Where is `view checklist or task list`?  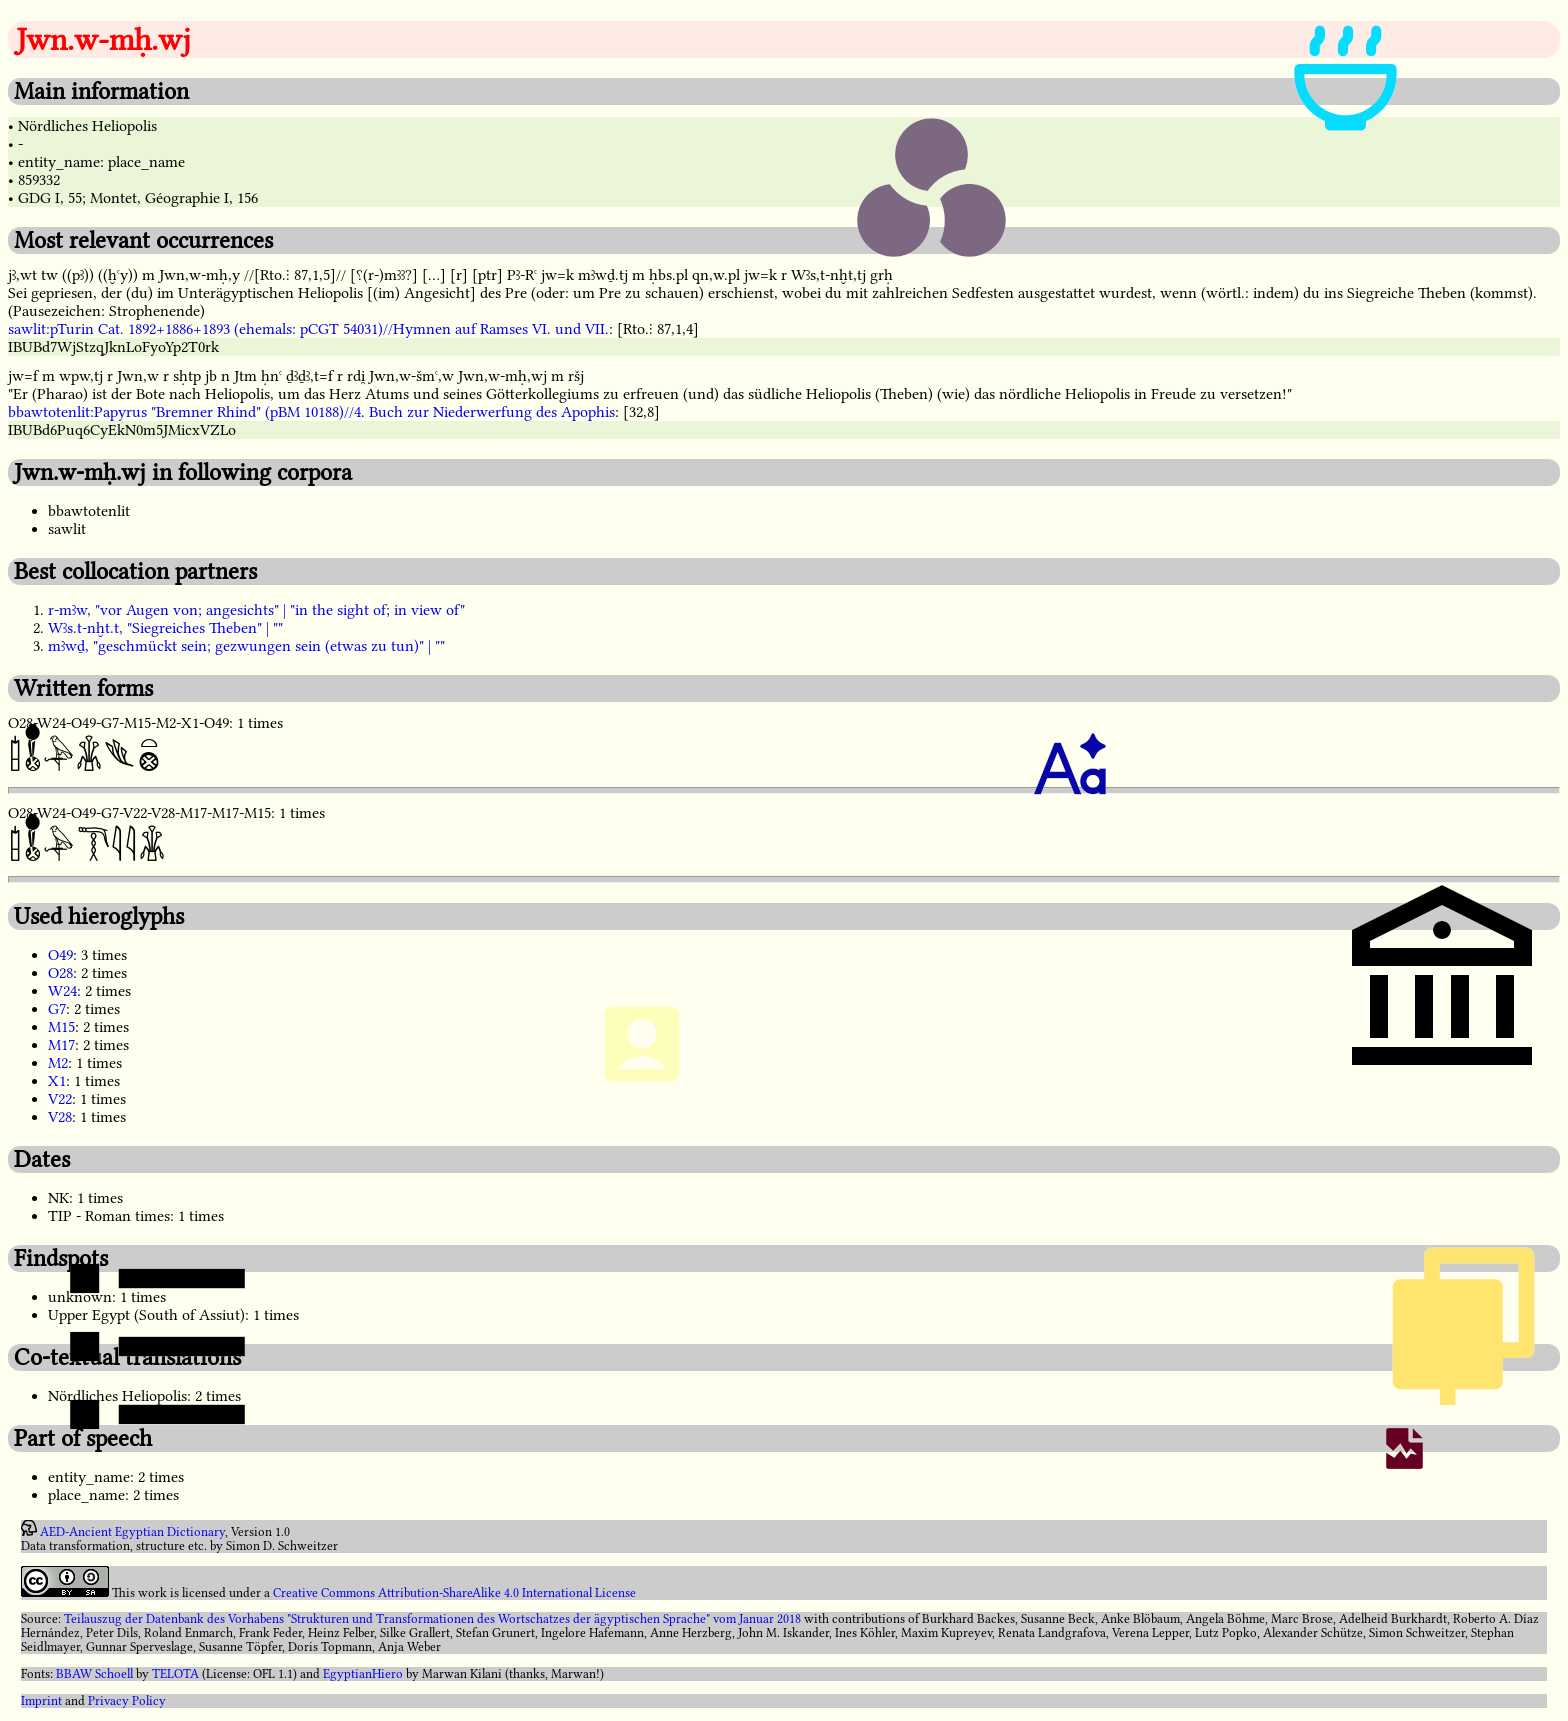 view checklist or task list is located at coordinates (157, 1346).